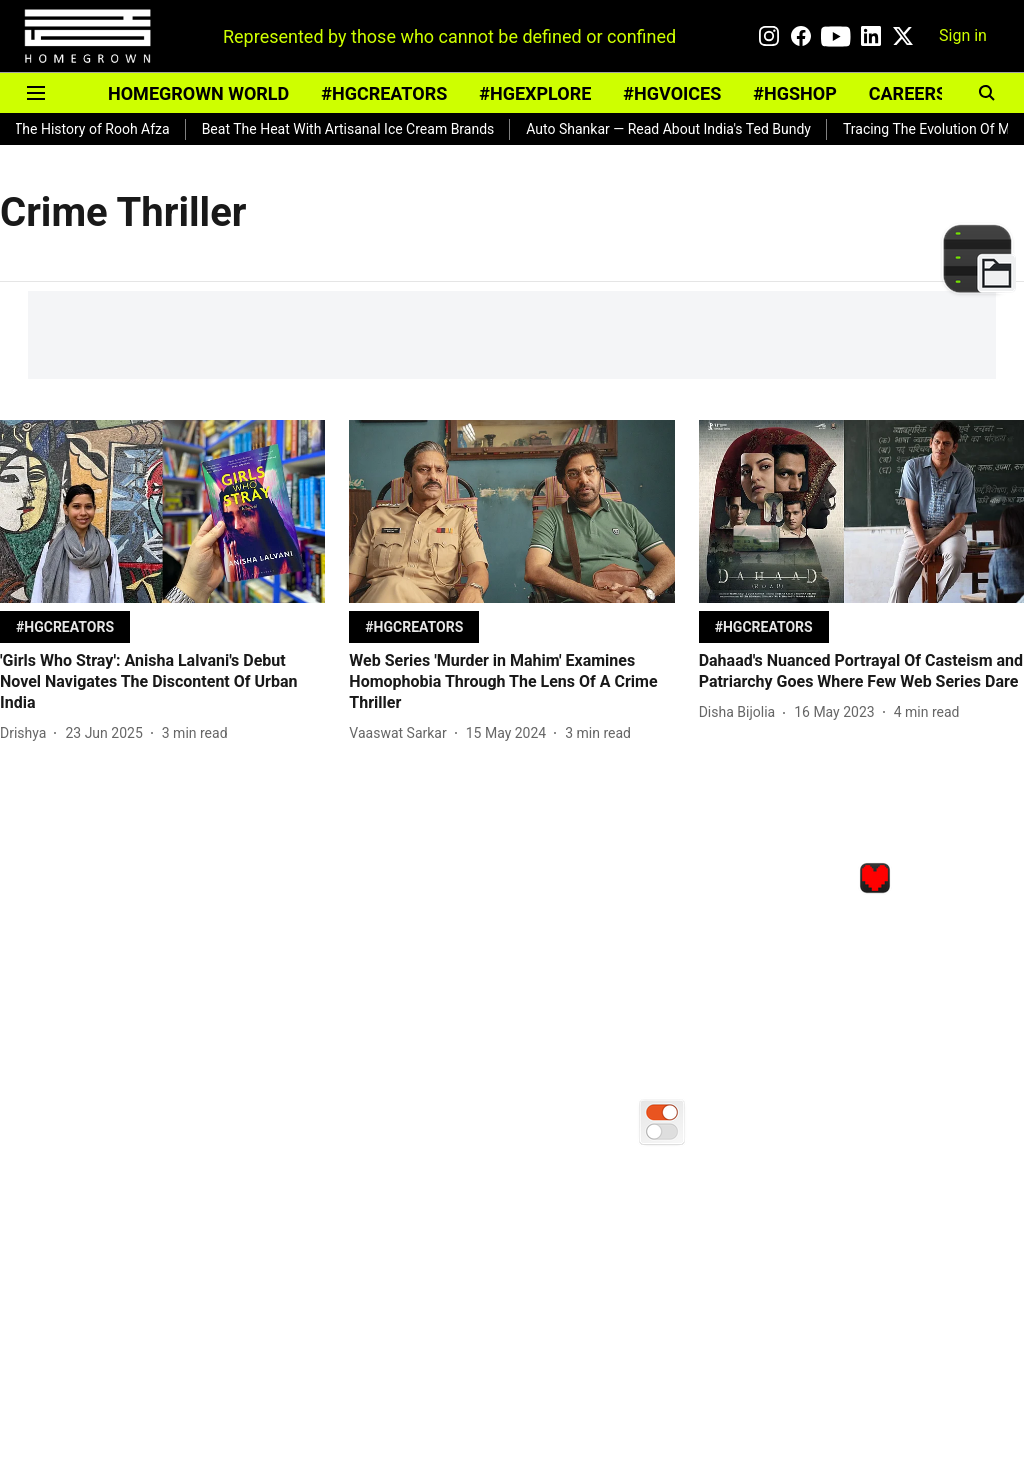  Describe the element at coordinates (875, 878) in the screenshot. I see `launch undertale` at that location.